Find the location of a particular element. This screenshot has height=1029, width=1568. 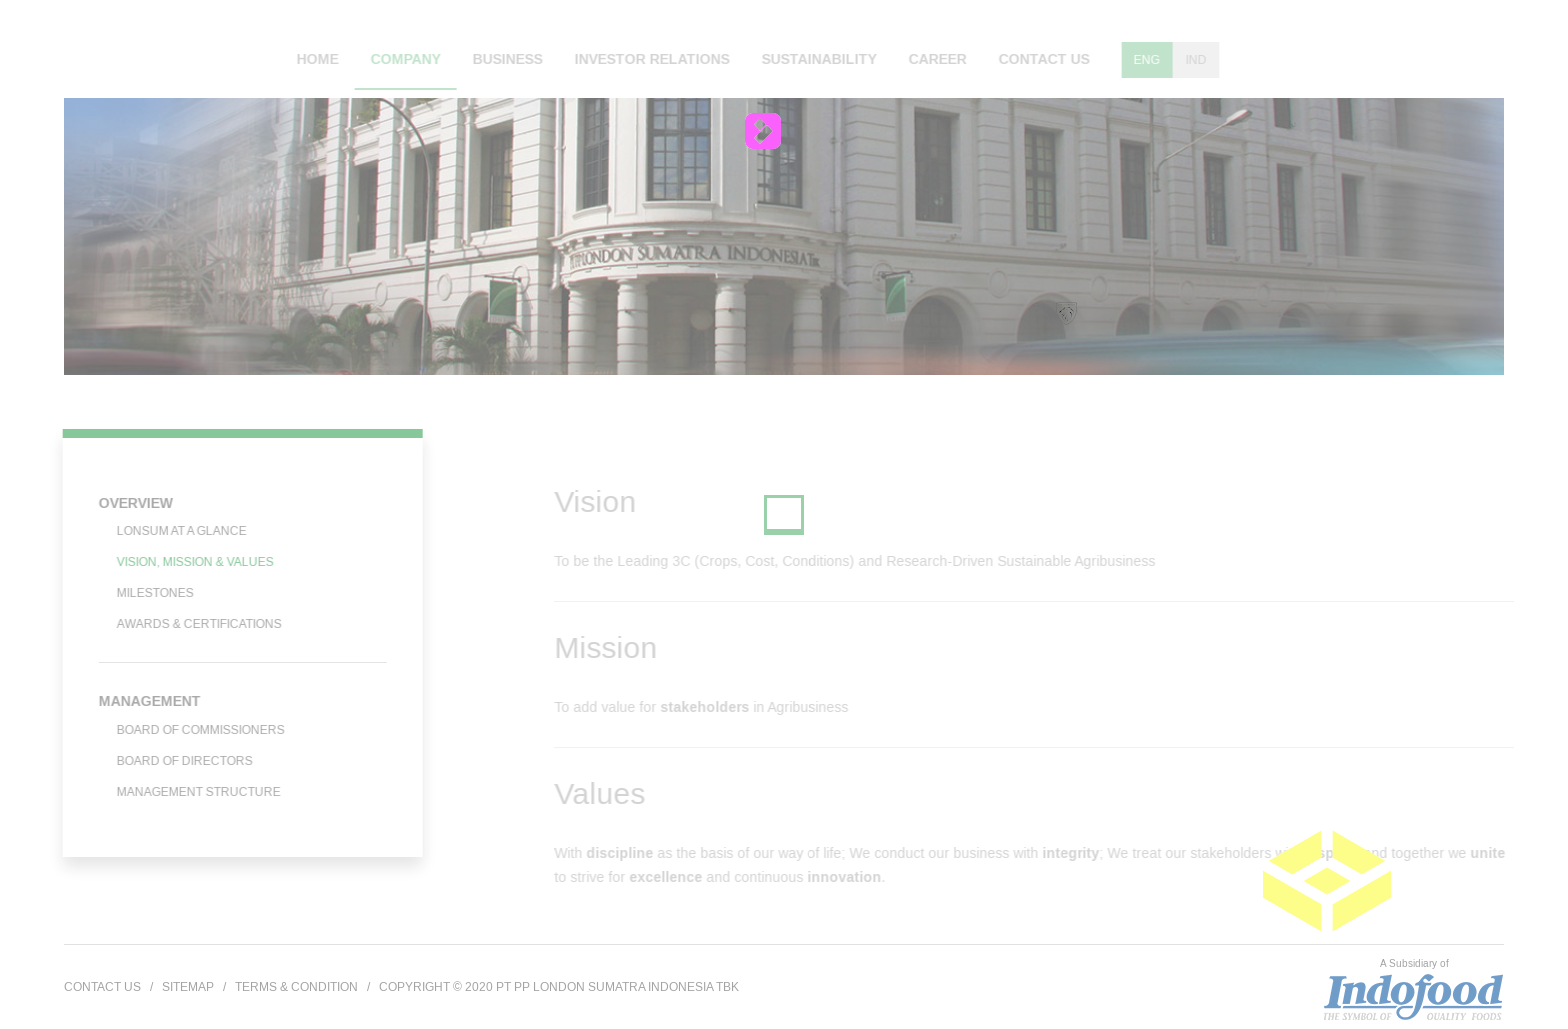

Peugeot brand logo is located at coordinates (1066, 313).